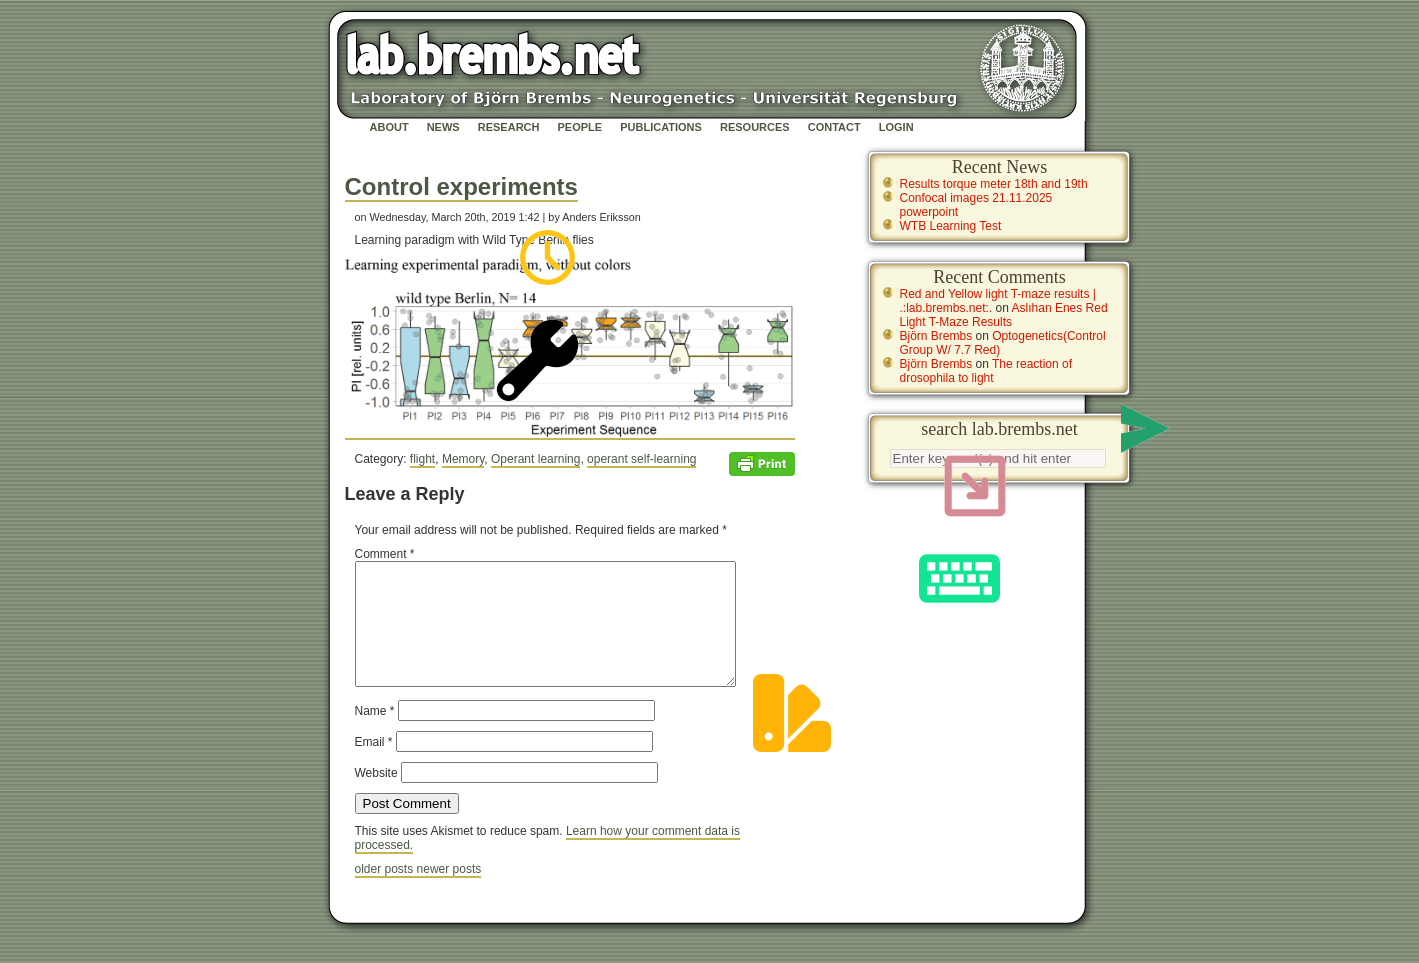  I want to click on open the on-screen keyboard, so click(959, 578).